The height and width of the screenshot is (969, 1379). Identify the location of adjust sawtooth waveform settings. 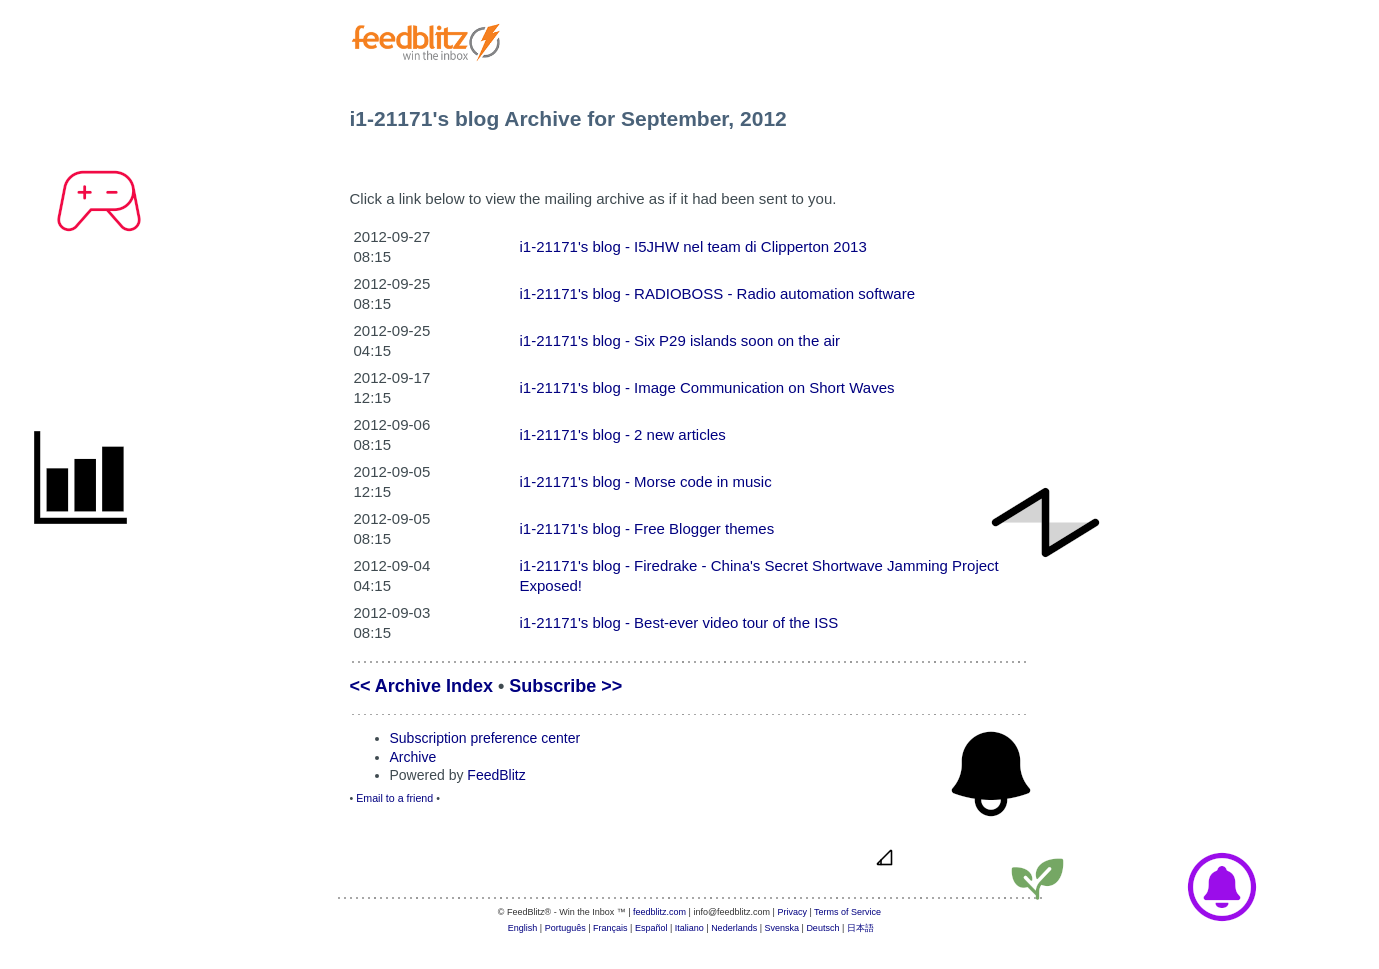
(1045, 522).